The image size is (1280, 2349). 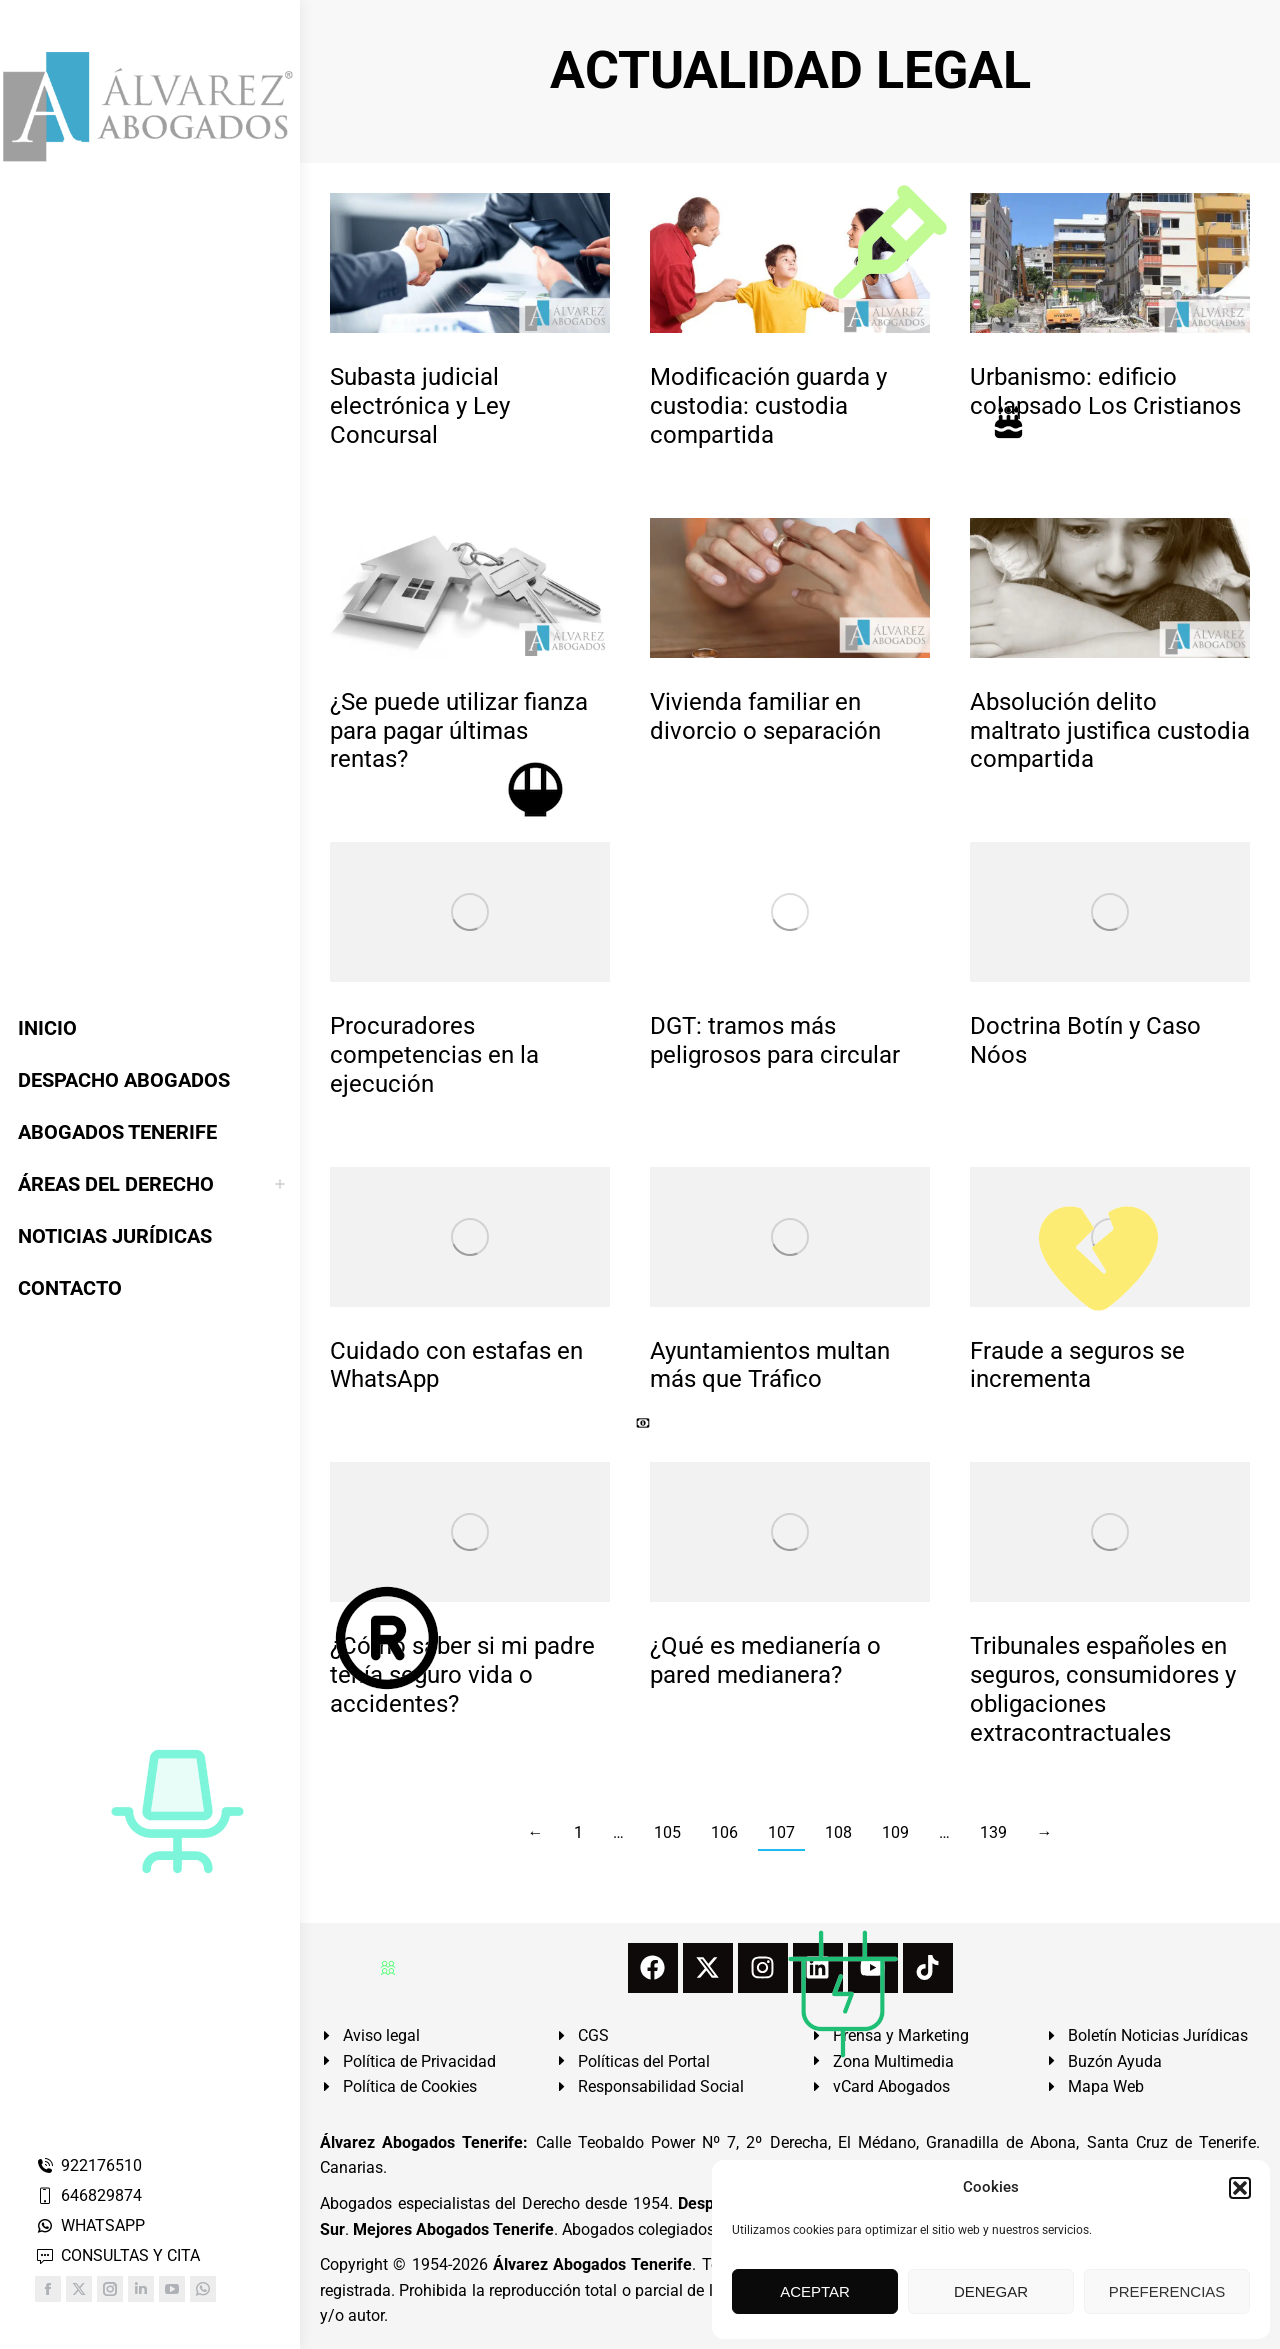 What do you see at coordinates (387, 1638) in the screenshot?
I see `indicates a registered trademark symbol` at bounding box center [387, 1638].